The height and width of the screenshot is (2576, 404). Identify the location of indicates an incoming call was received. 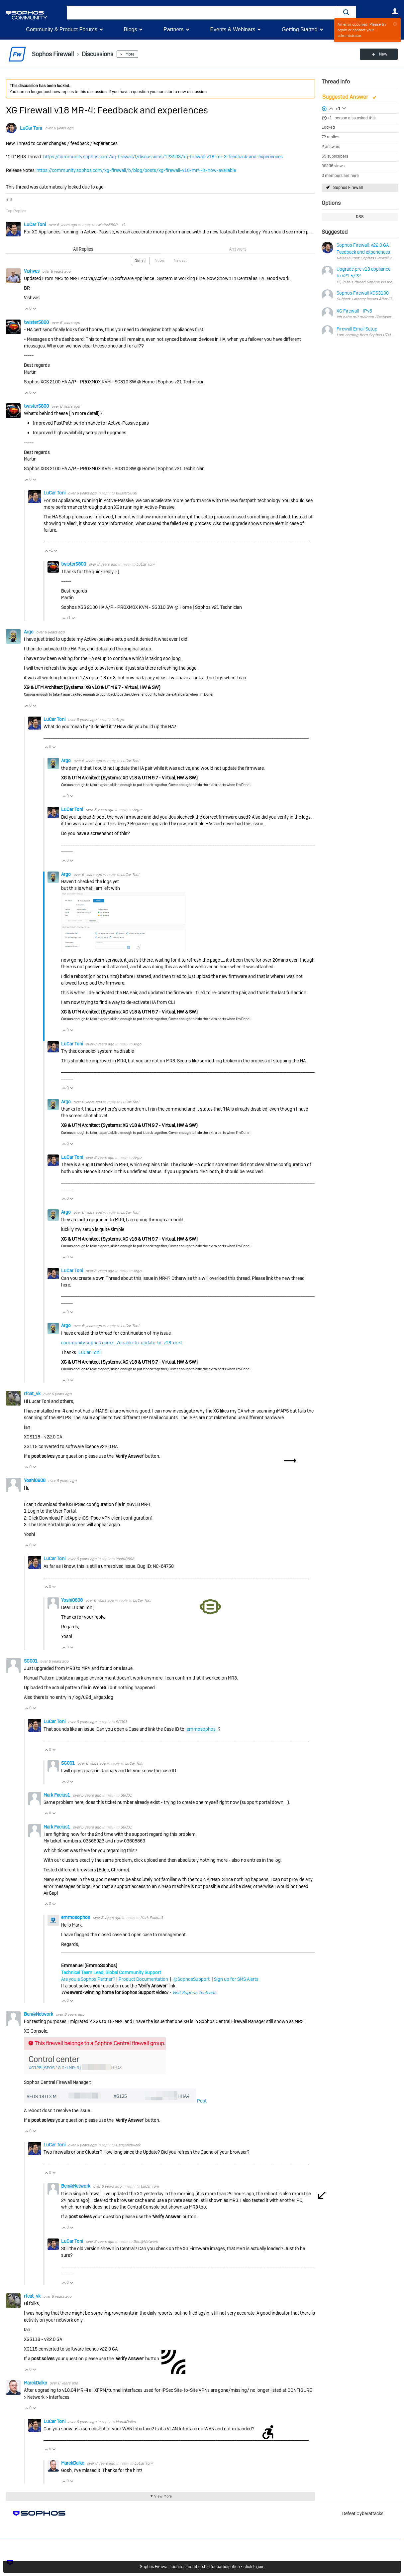
(322, 2196).